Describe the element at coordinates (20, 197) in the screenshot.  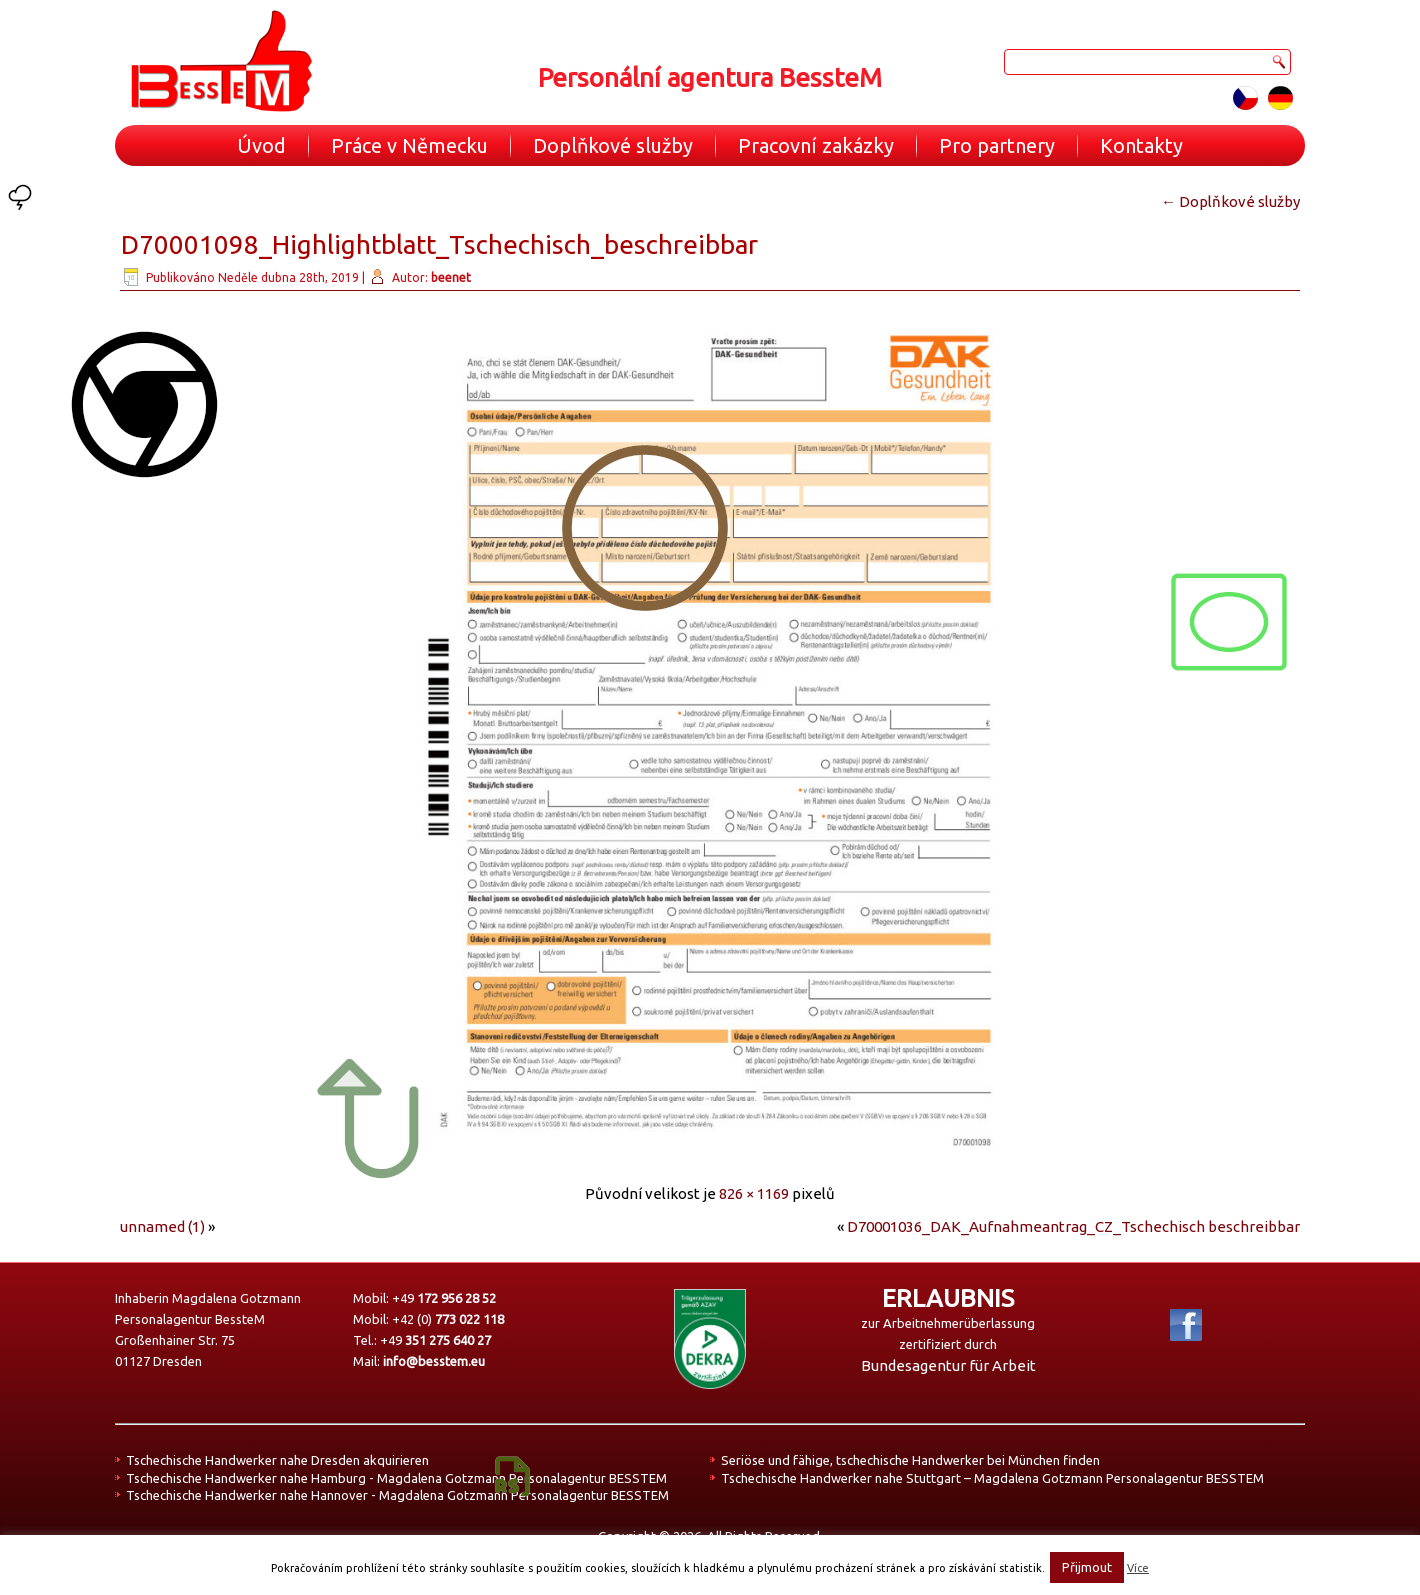
I see `indicates thunderstorm or severe weather conditions` at that location.